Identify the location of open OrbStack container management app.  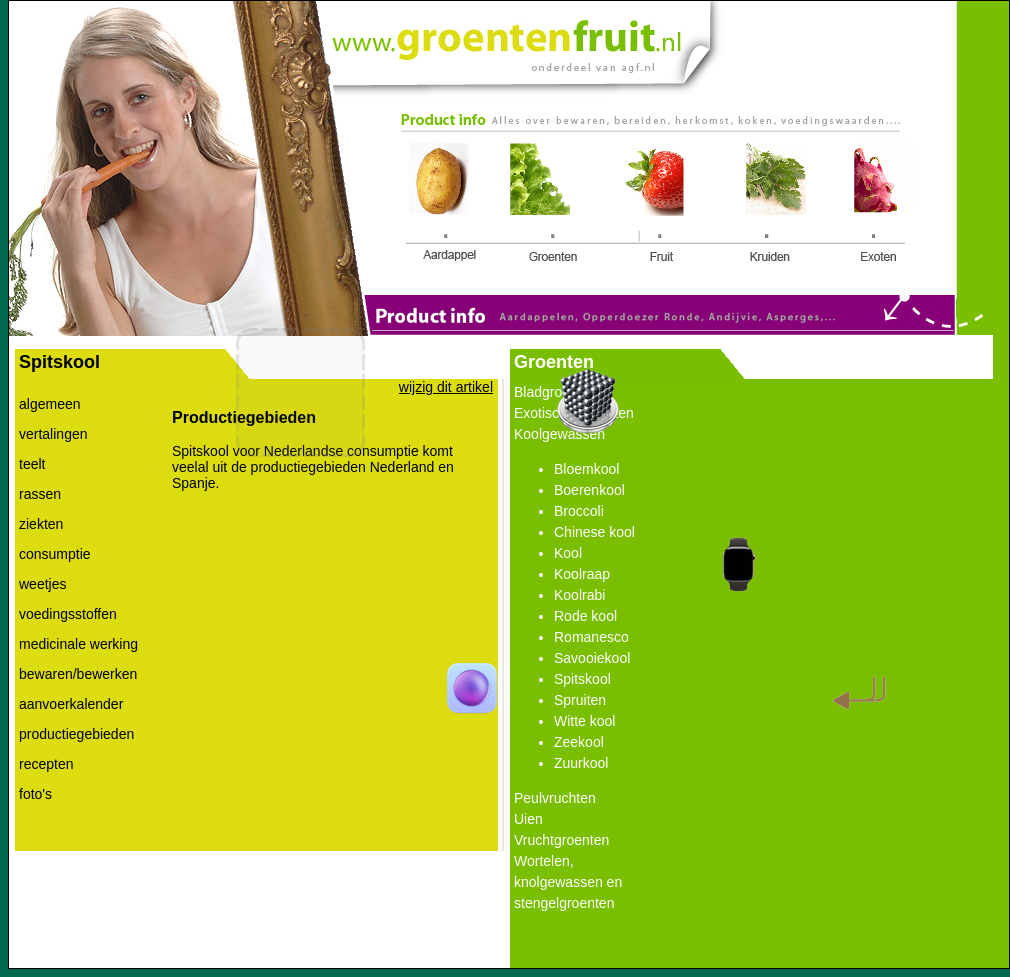
(472, 688).